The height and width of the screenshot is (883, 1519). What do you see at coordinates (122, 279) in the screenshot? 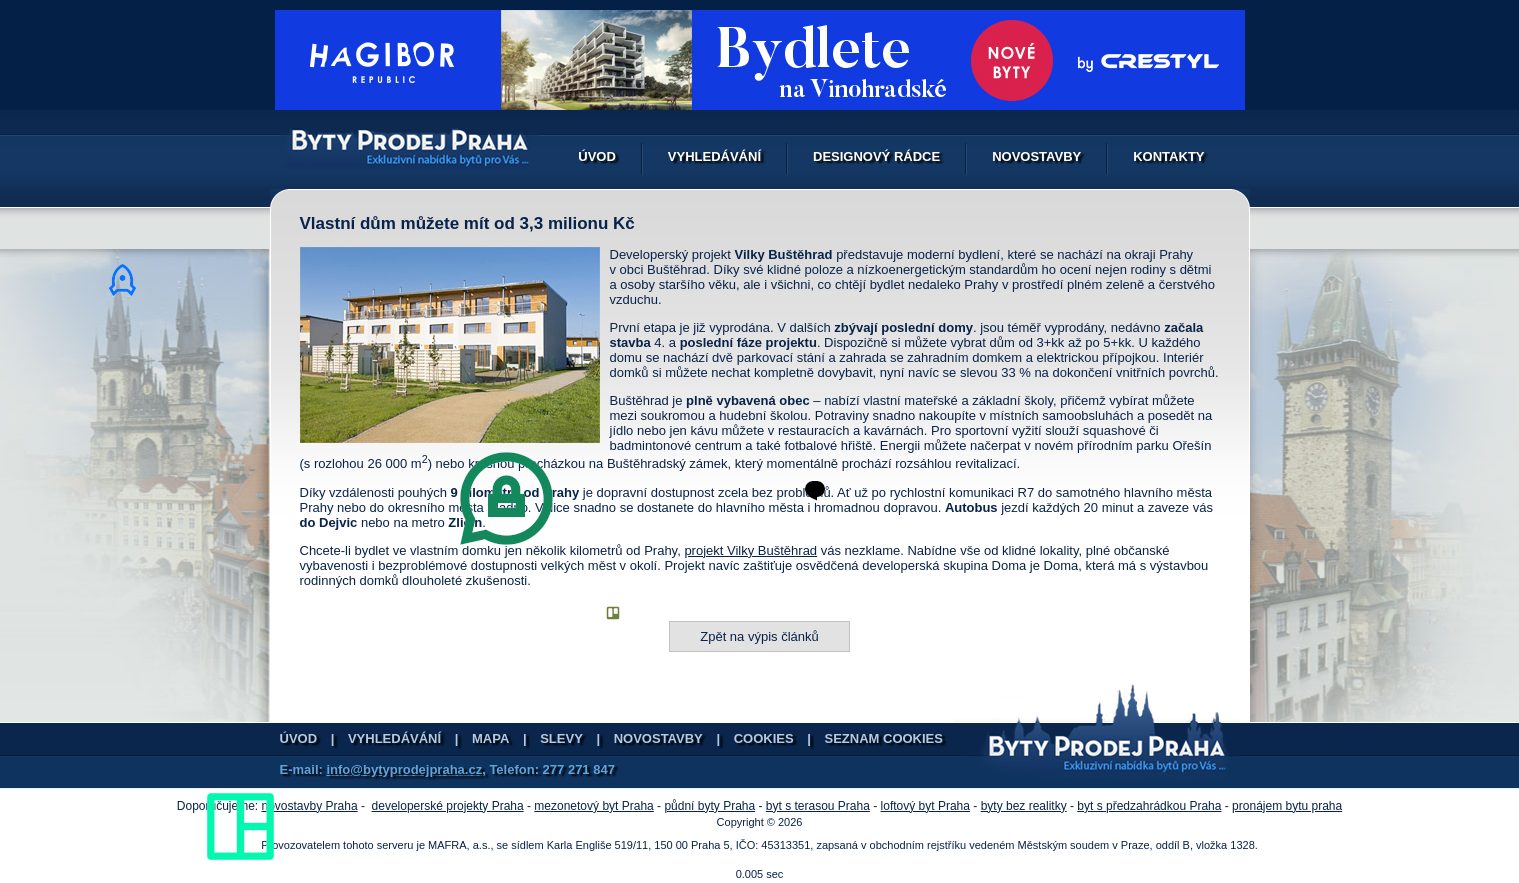
I see `launch or deploy an application` at bounding box center [122, 279].